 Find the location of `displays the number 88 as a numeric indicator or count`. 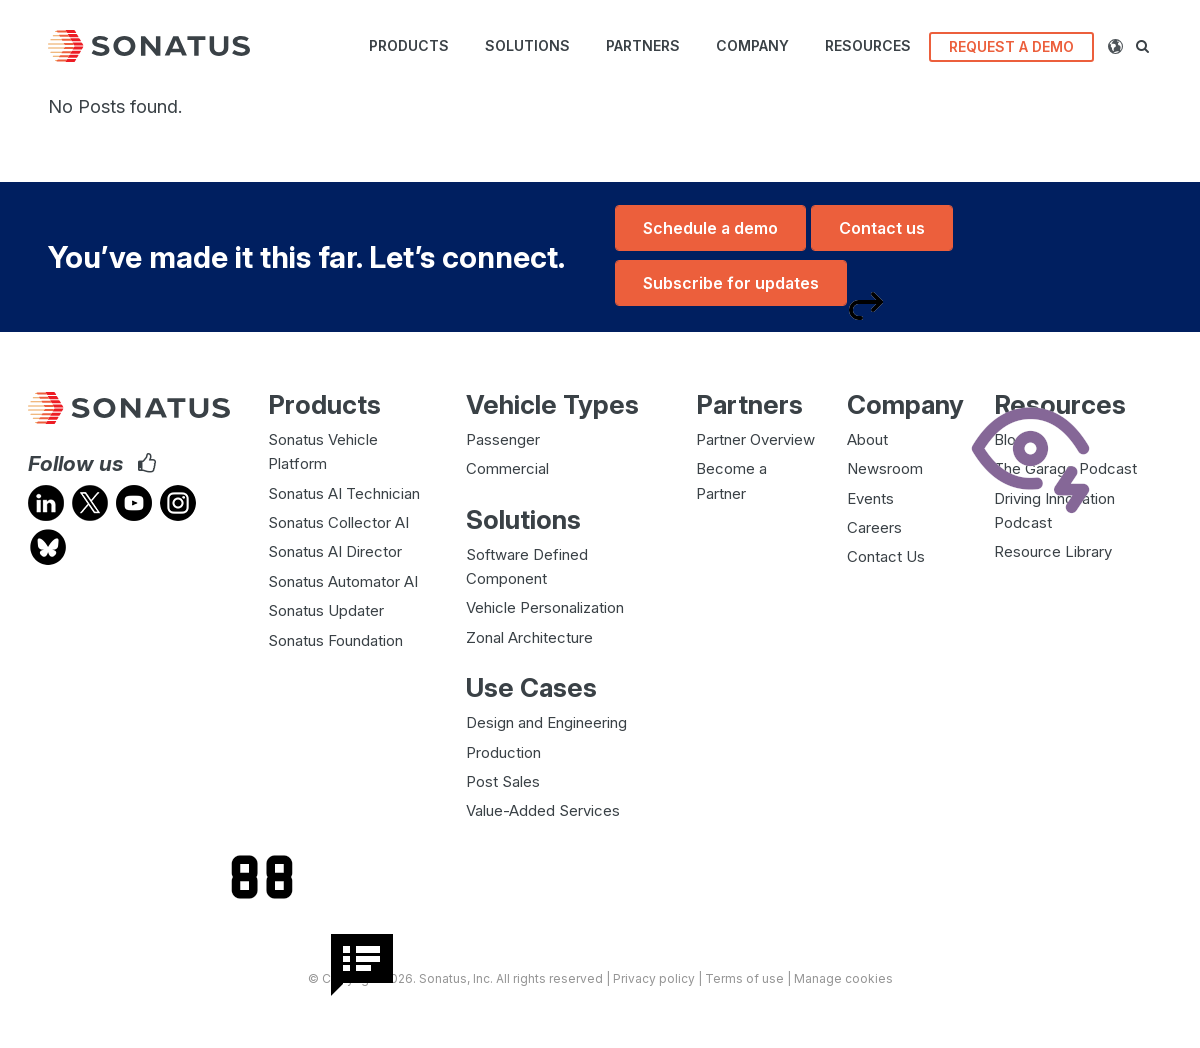

displays the number 88 as a numeric indicator or count is located at coordinates (262, 877).